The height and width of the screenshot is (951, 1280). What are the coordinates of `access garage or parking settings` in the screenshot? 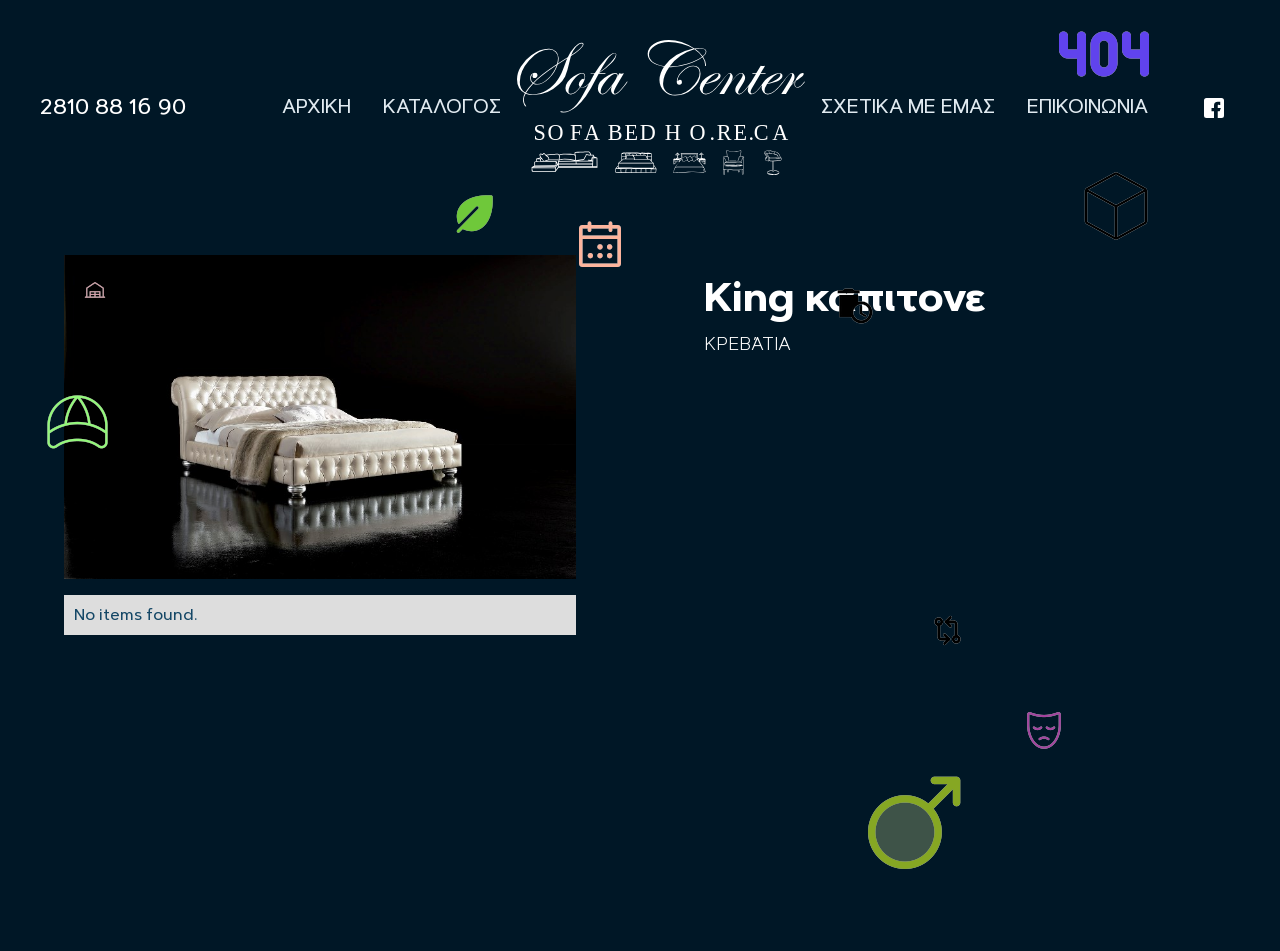 It's located at (95, 291).